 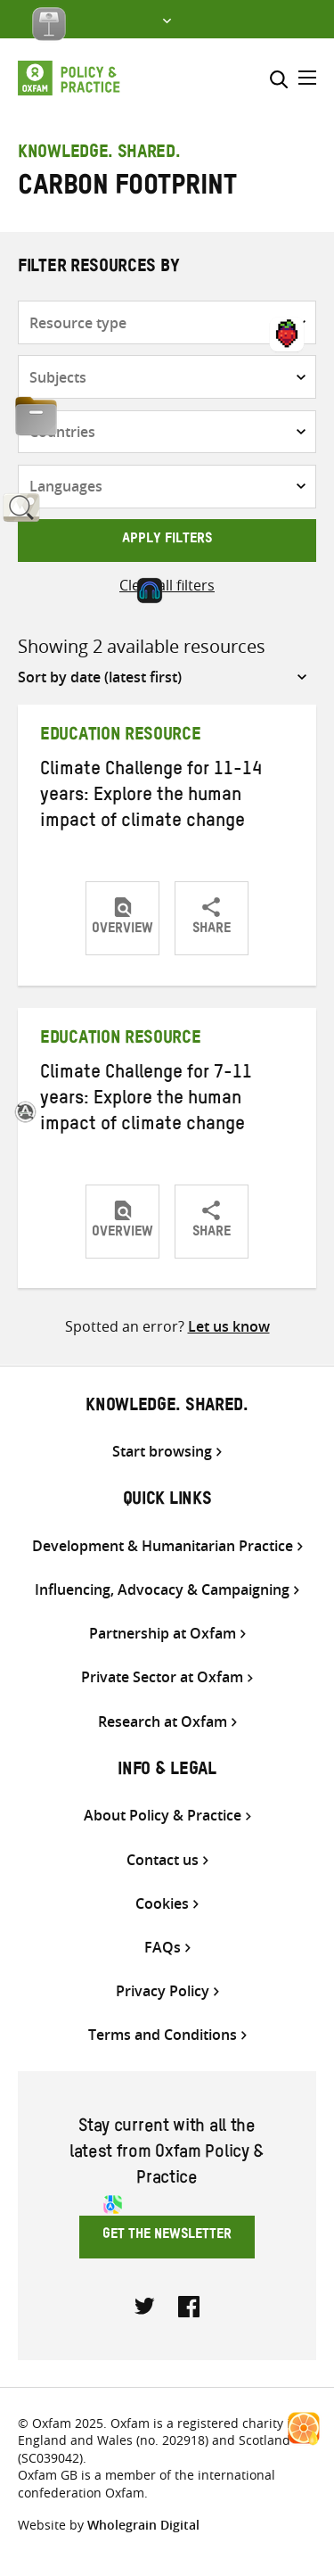 I want to click on check for available software updates, so click(x=25, y=1111).